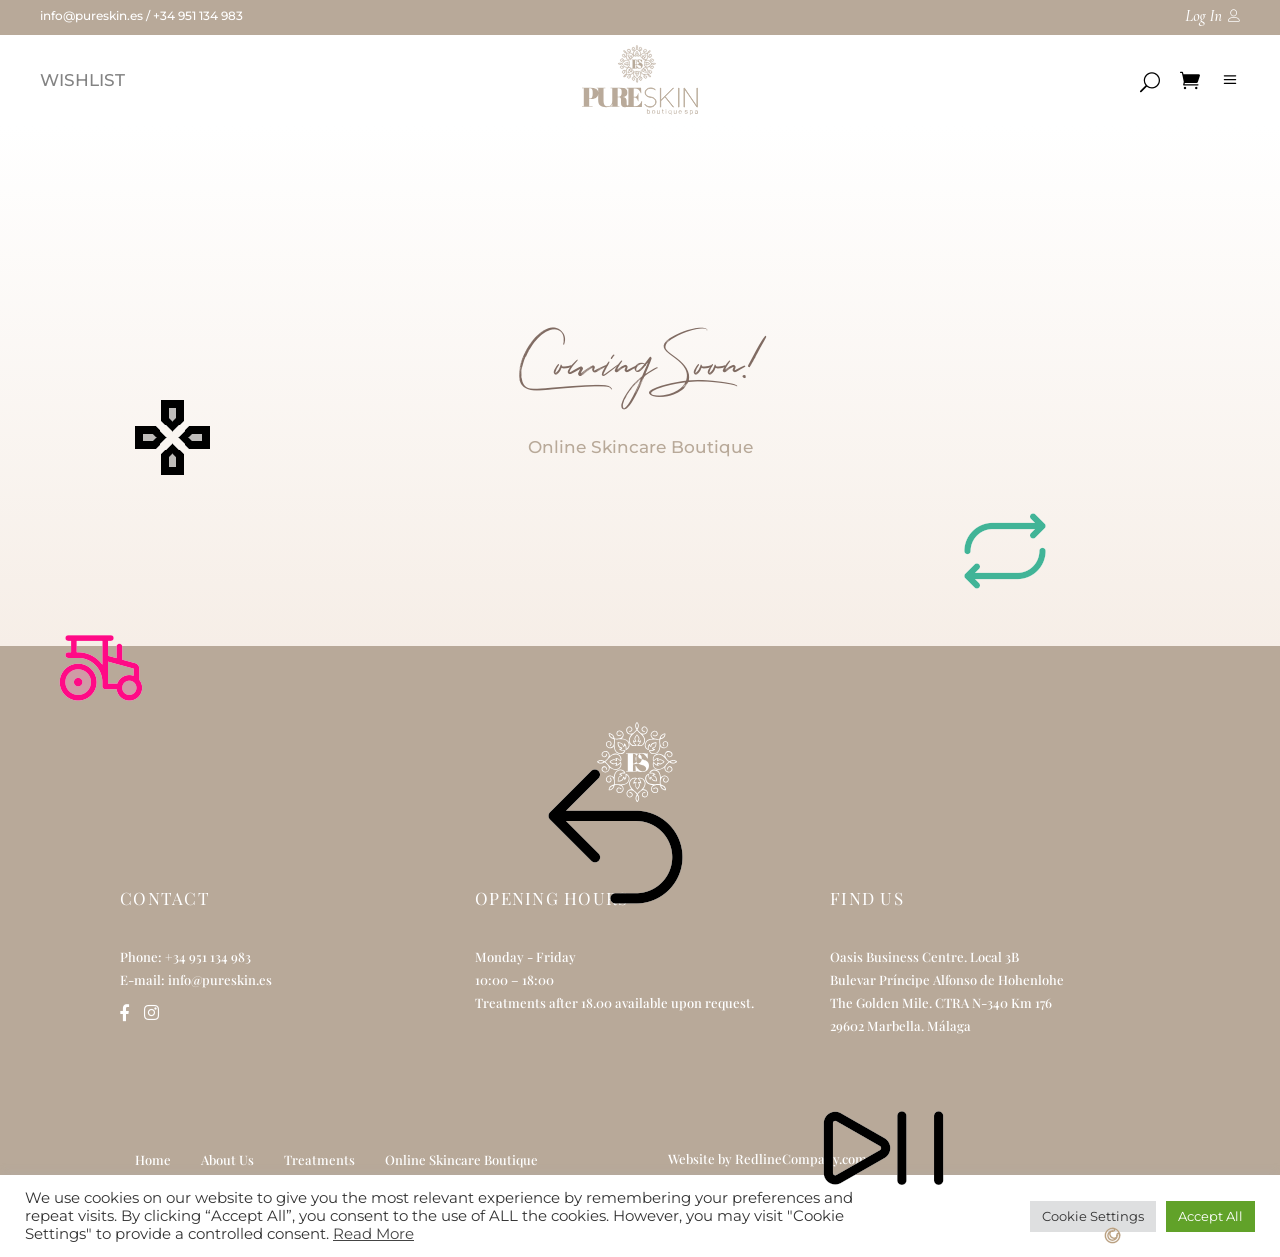  What do you see at coordinates (1005, 551) in the screenshot?
I see `enable repeat mode for media playback` at bounding box center [1005, 551].